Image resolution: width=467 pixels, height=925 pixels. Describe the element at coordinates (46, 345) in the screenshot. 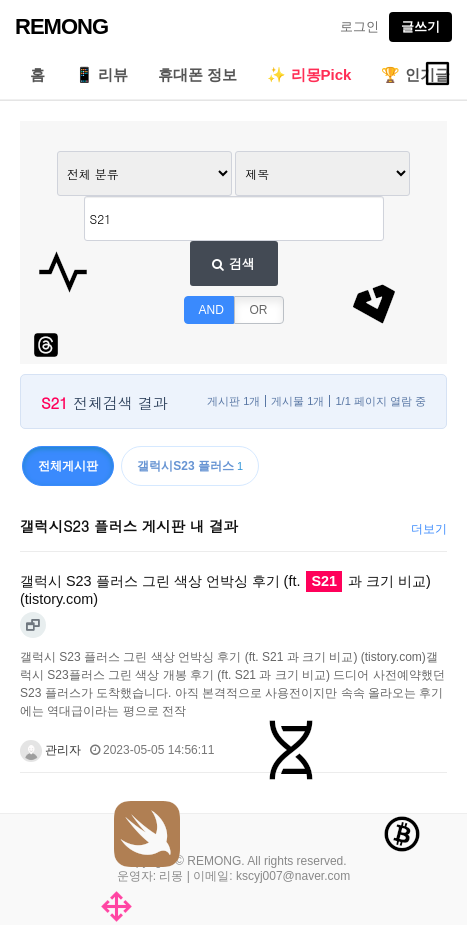

I see `open the Threads app` at that location.